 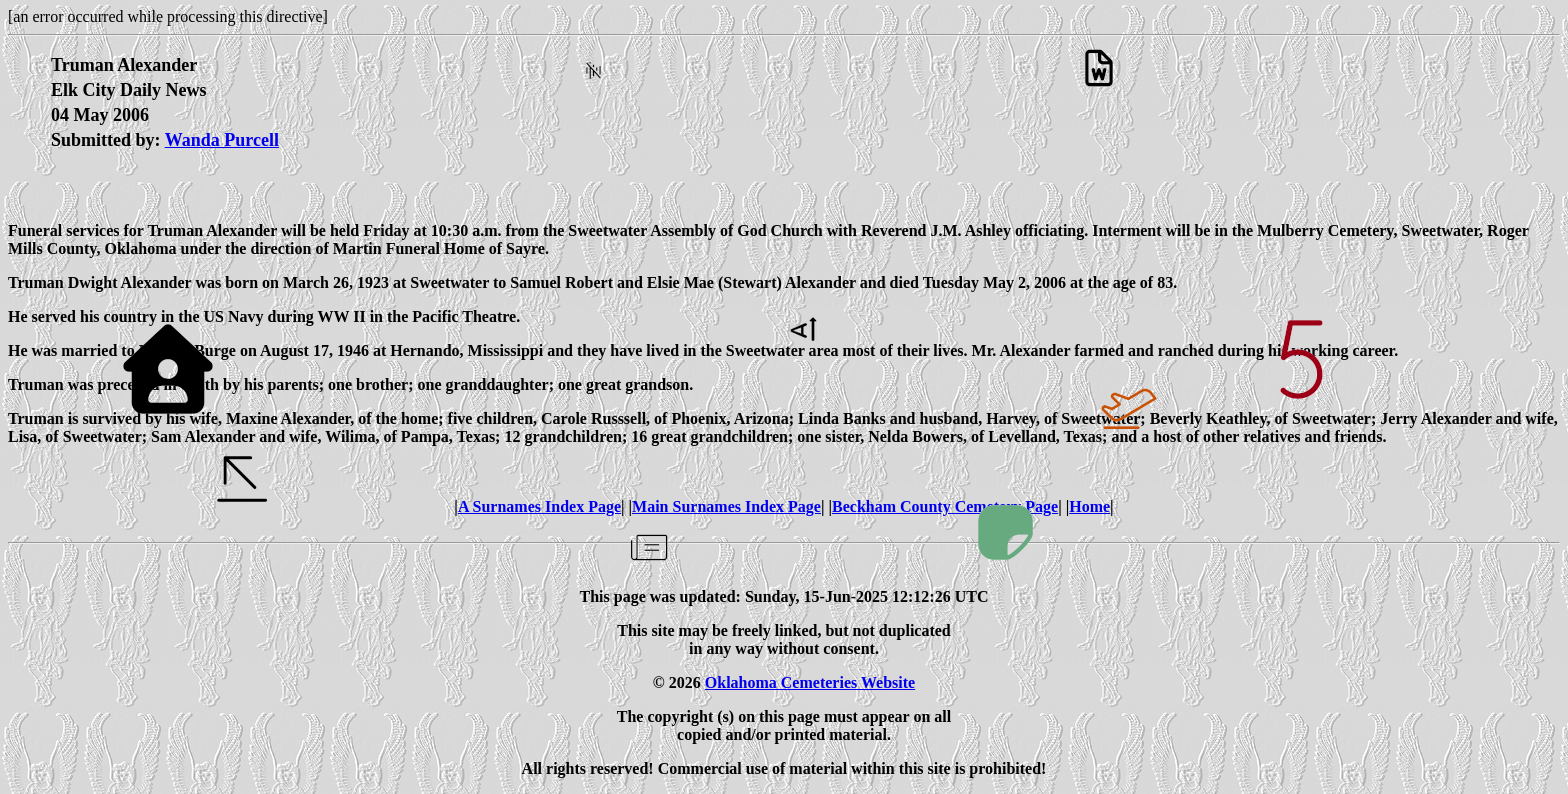 What do you see at coordinates (1005, 532) in the screenshot?
I see `add a sticker to your message` at bounding box center [1005, 532].